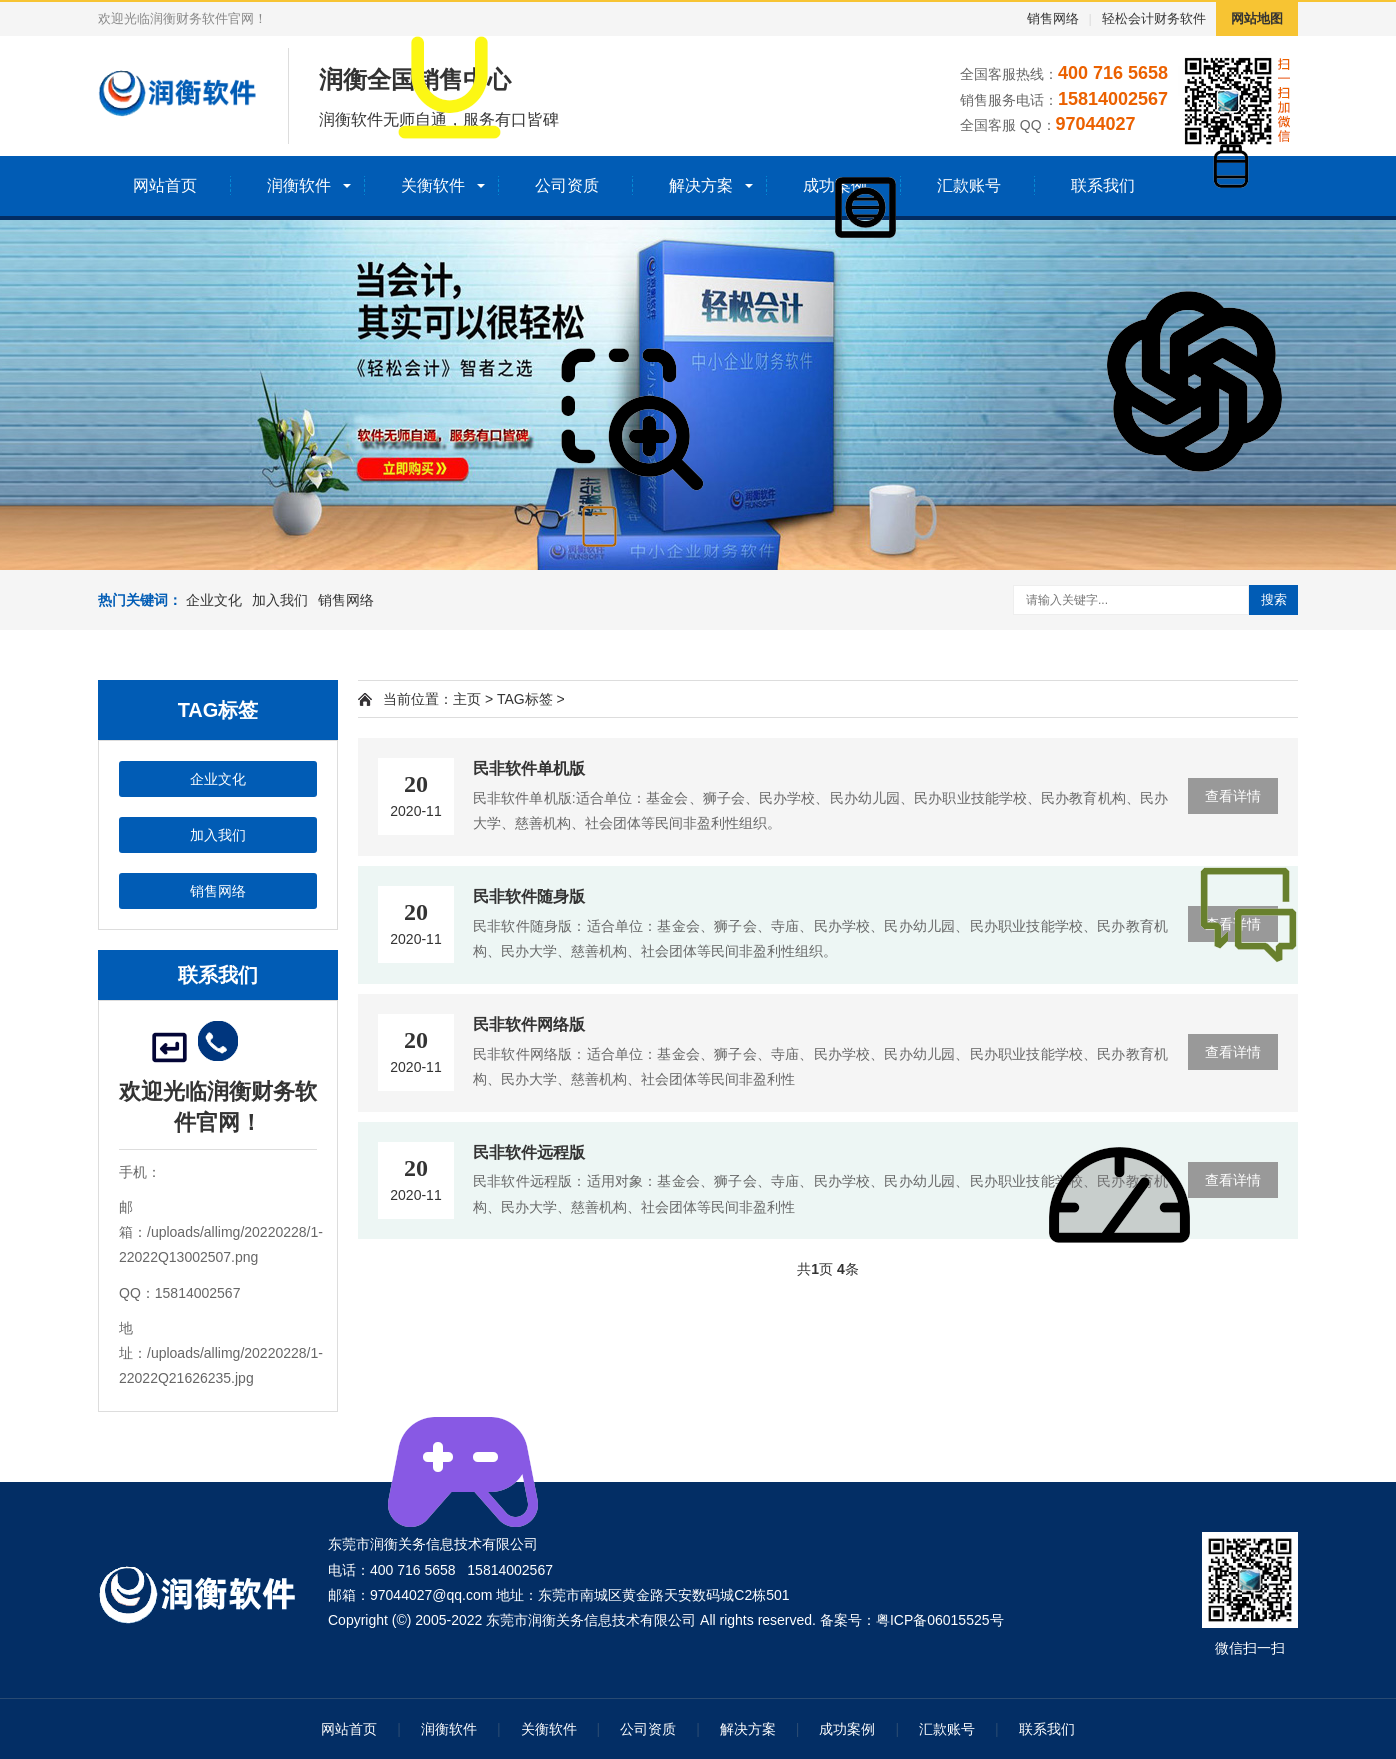 The width and height of the screenshot is (1396, 1759). What do you see at coordinates (1248, 915) in the screenshot?
I see `open discussion thread or comments` at bounding box center [1248, 915].